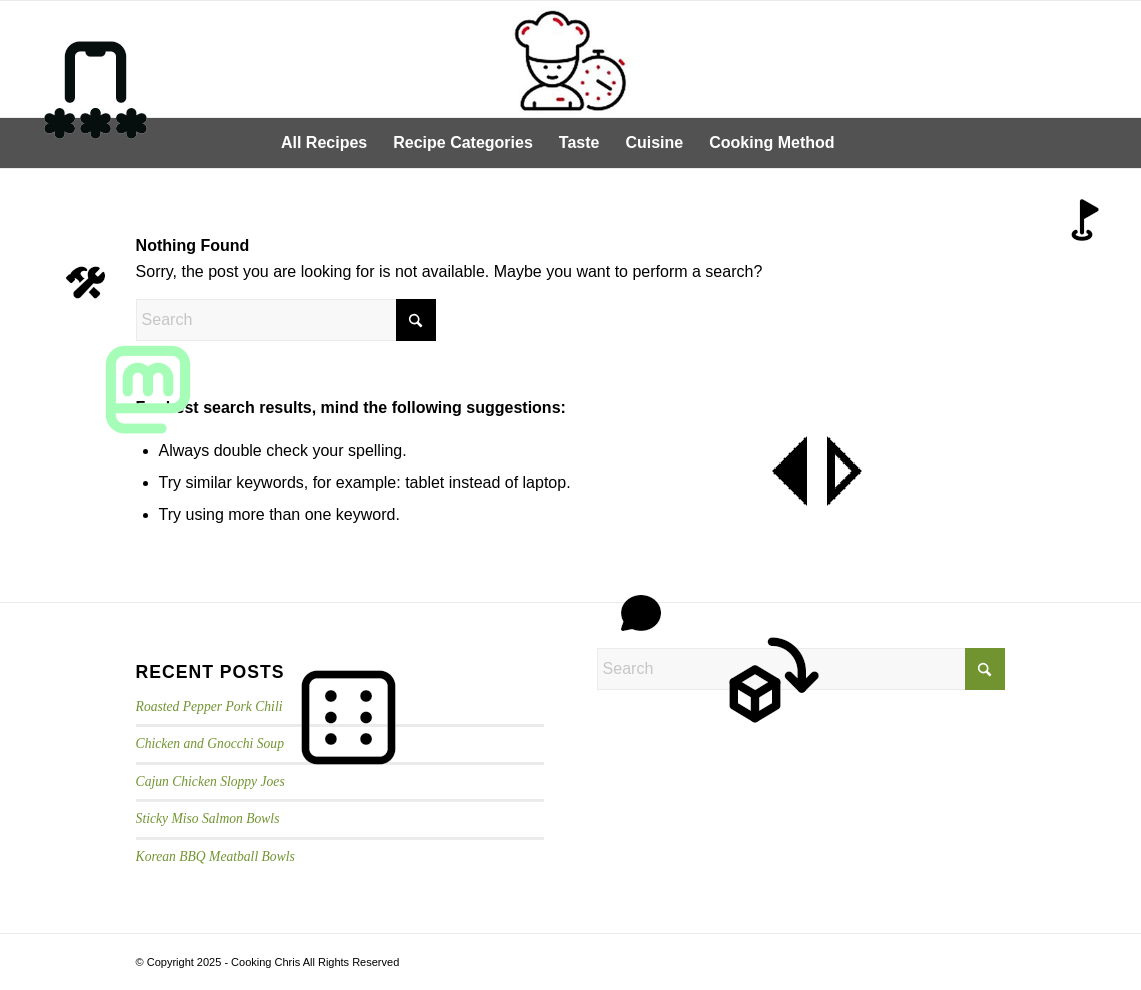 The height and width of the screenshot is (990, 1141). Describe the element at coordinates (85, 282) in the screenshot. I see `access settings or configuration options` at that location.